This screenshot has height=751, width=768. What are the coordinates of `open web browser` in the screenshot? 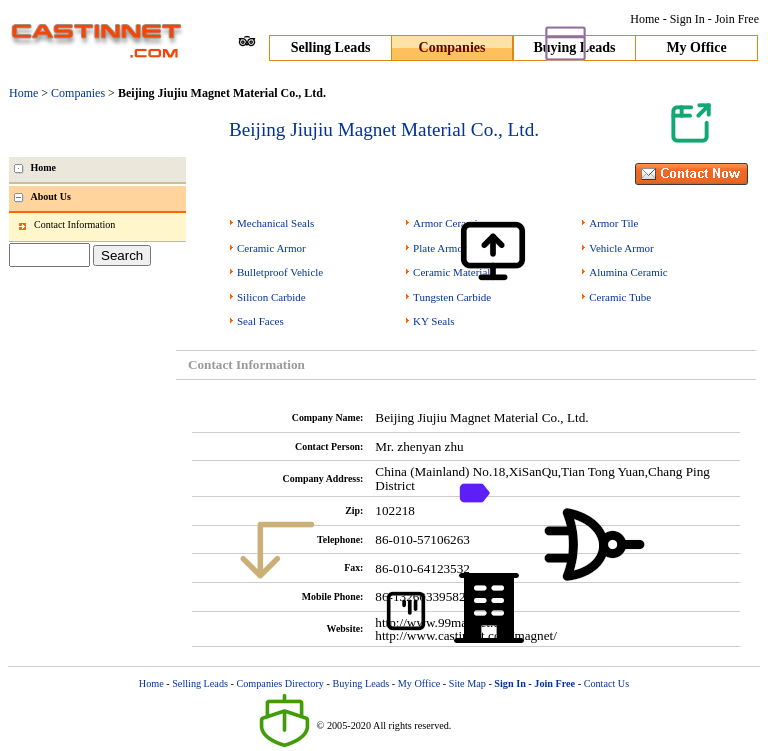 It's located at (565, 43).